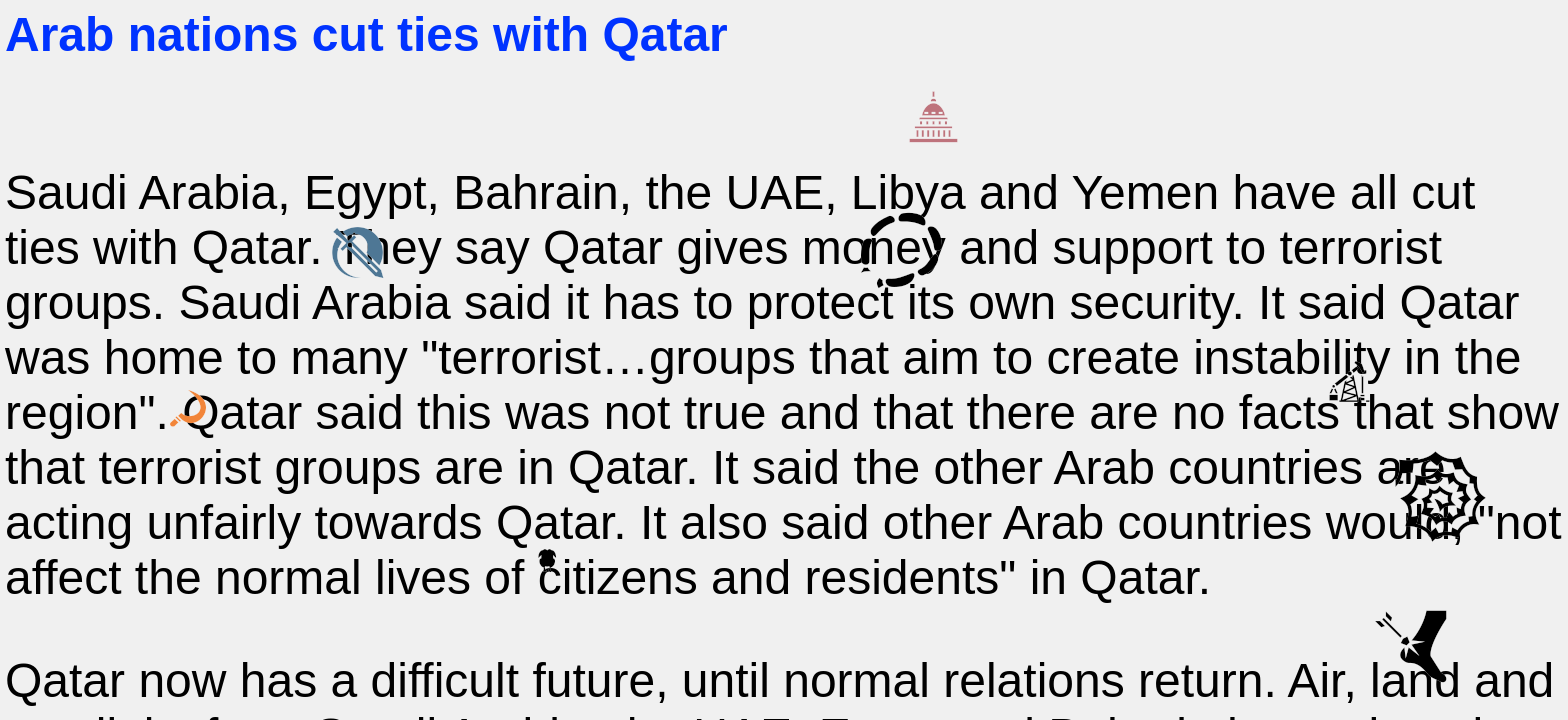 This screenshot has width=1568, height=720. Describe the element at coordinates (1440, 496) in the screenshot. I see `represents a trap or hazard in gameplay` at that location.